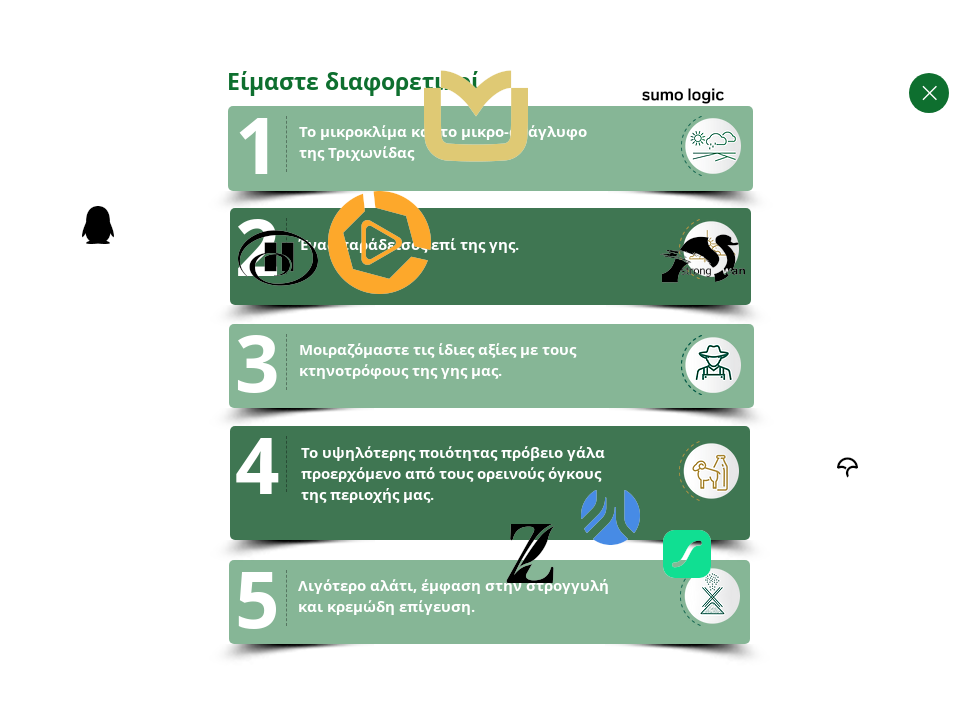  What do you see at coordinates (98, 225) in the screenshot?
I see `open QQ messaging app` at bounding box center [98, 225].